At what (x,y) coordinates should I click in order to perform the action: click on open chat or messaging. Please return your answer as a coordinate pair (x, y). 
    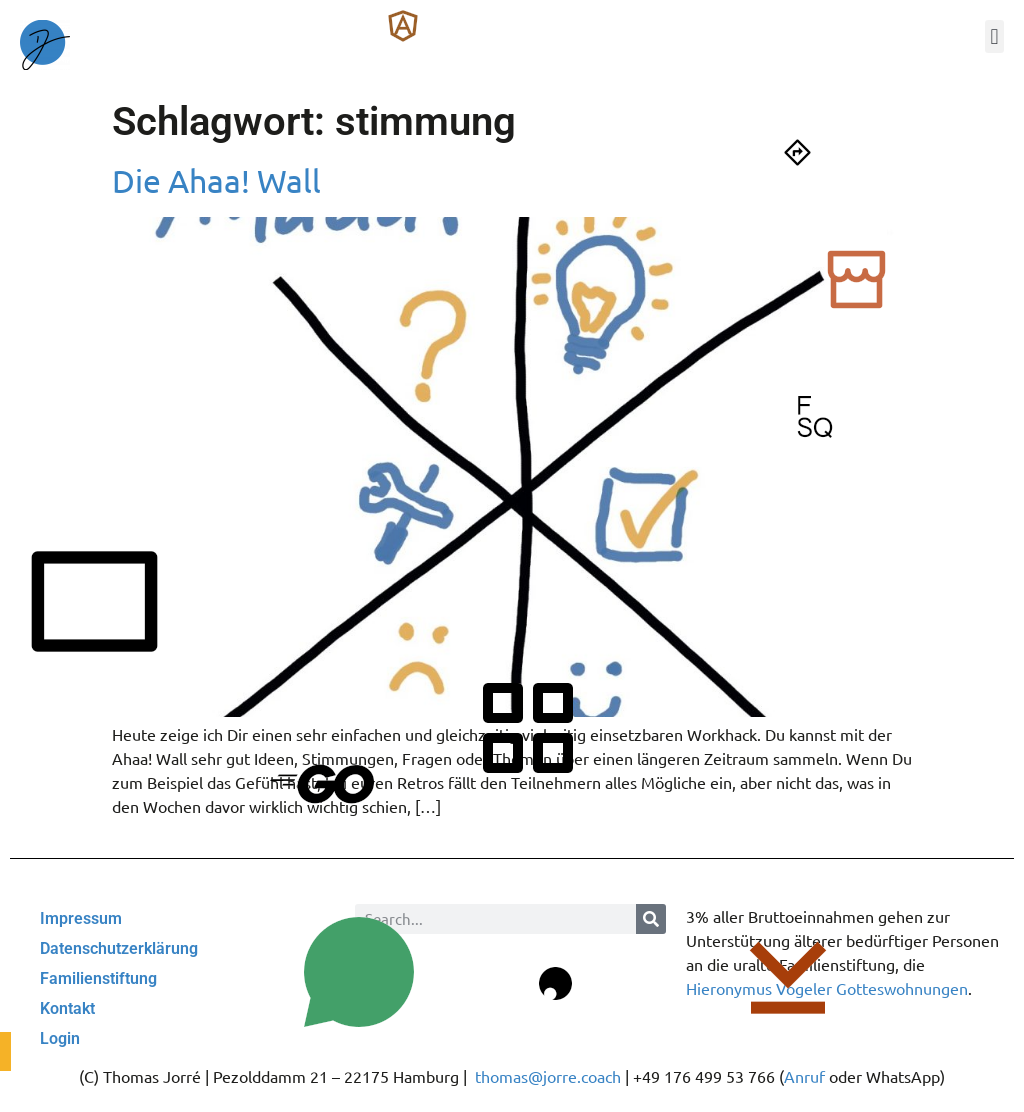
    Looking at the image, I should click on (359, 972).